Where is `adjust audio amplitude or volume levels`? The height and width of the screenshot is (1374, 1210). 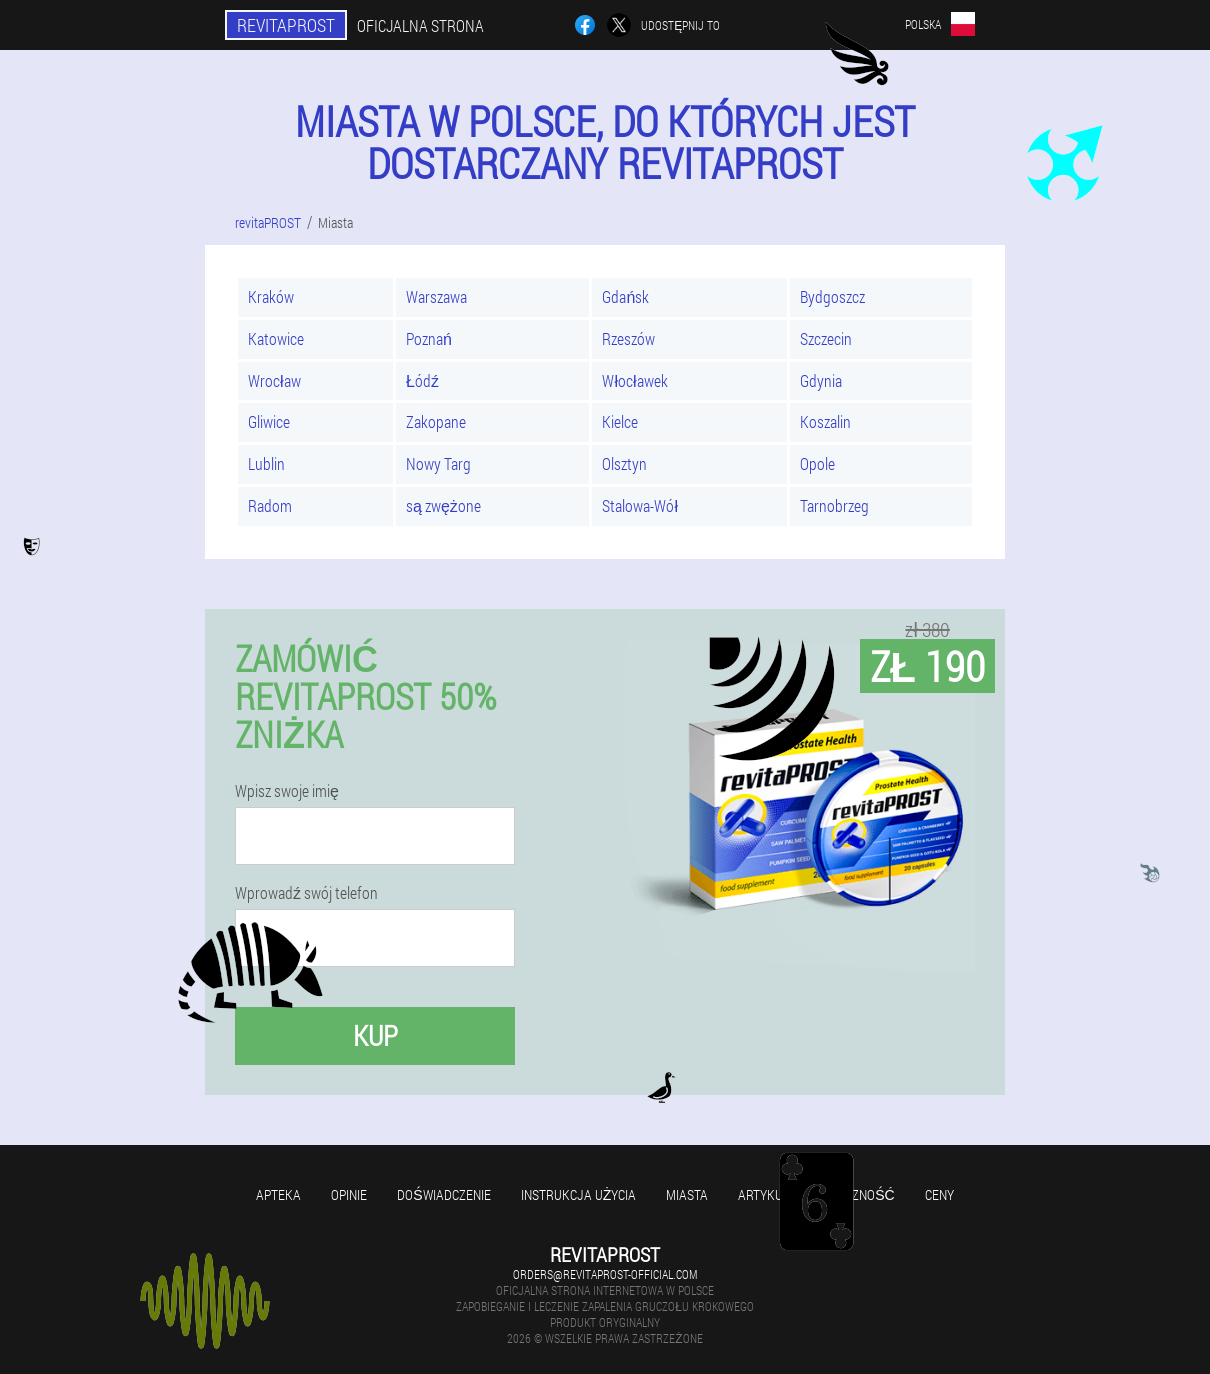
adjust audio amplitude or volume levels is located at coordinates (205, 1301).